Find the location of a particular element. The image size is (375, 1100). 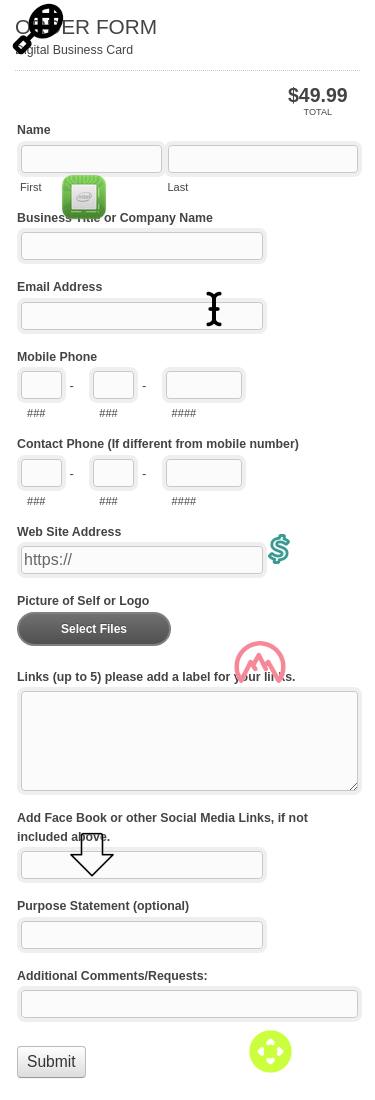

view CPU or processor information is located at coordinates (84, 197).